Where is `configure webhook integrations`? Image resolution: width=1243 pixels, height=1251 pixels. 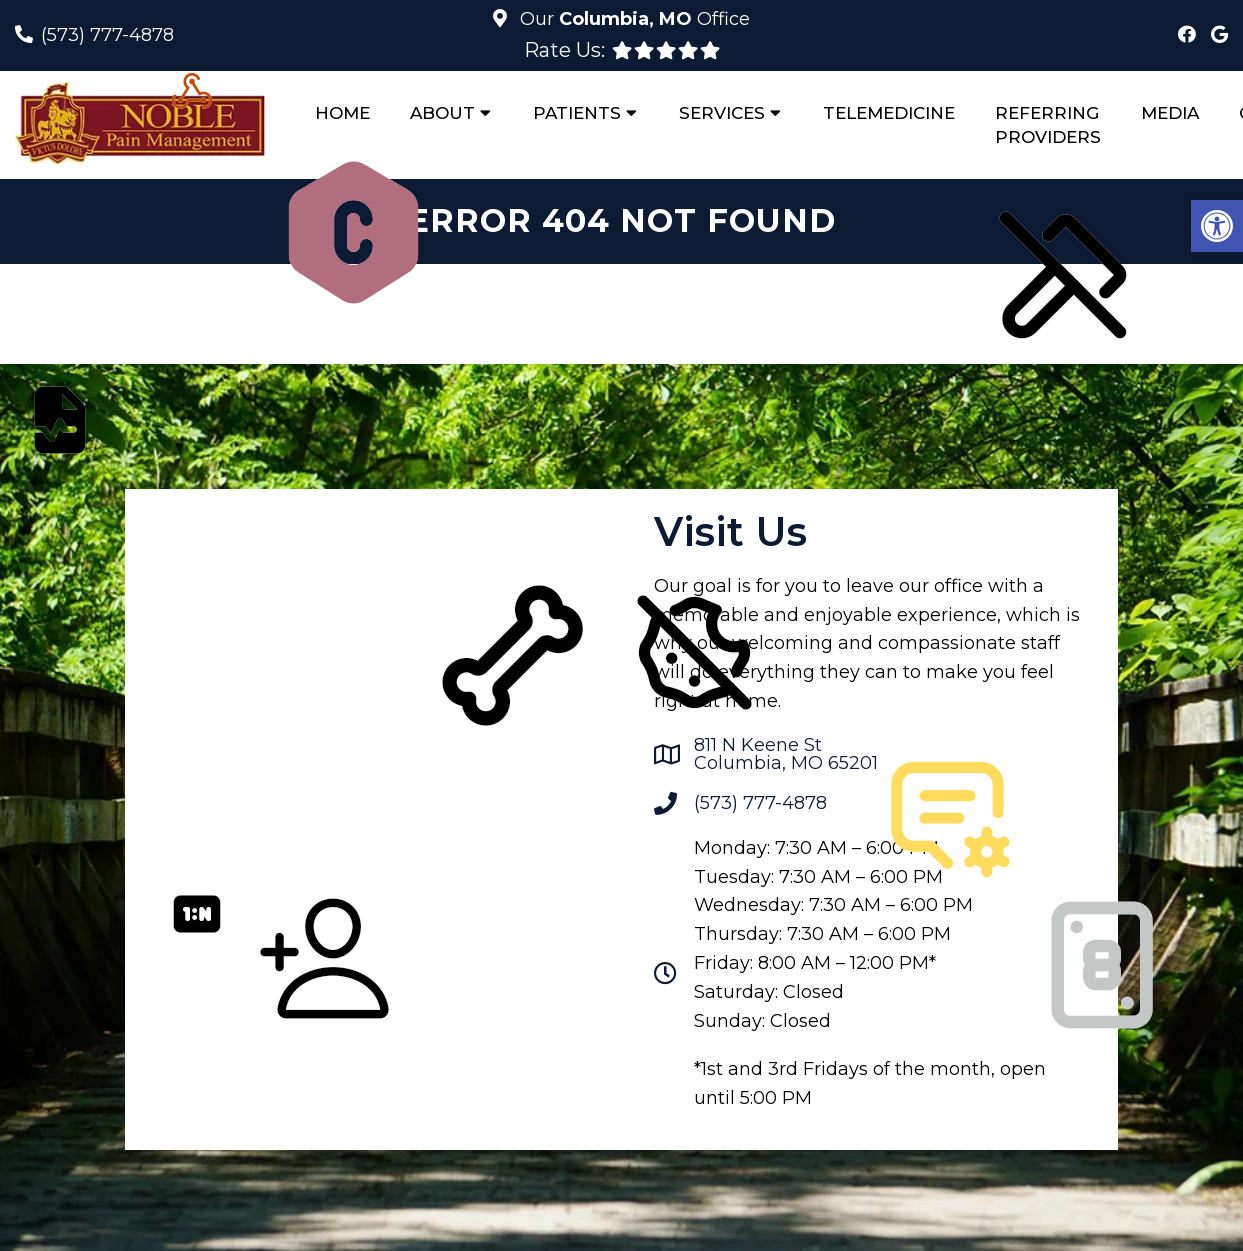
configure webhook integrations is located at coordinates (192, 93).